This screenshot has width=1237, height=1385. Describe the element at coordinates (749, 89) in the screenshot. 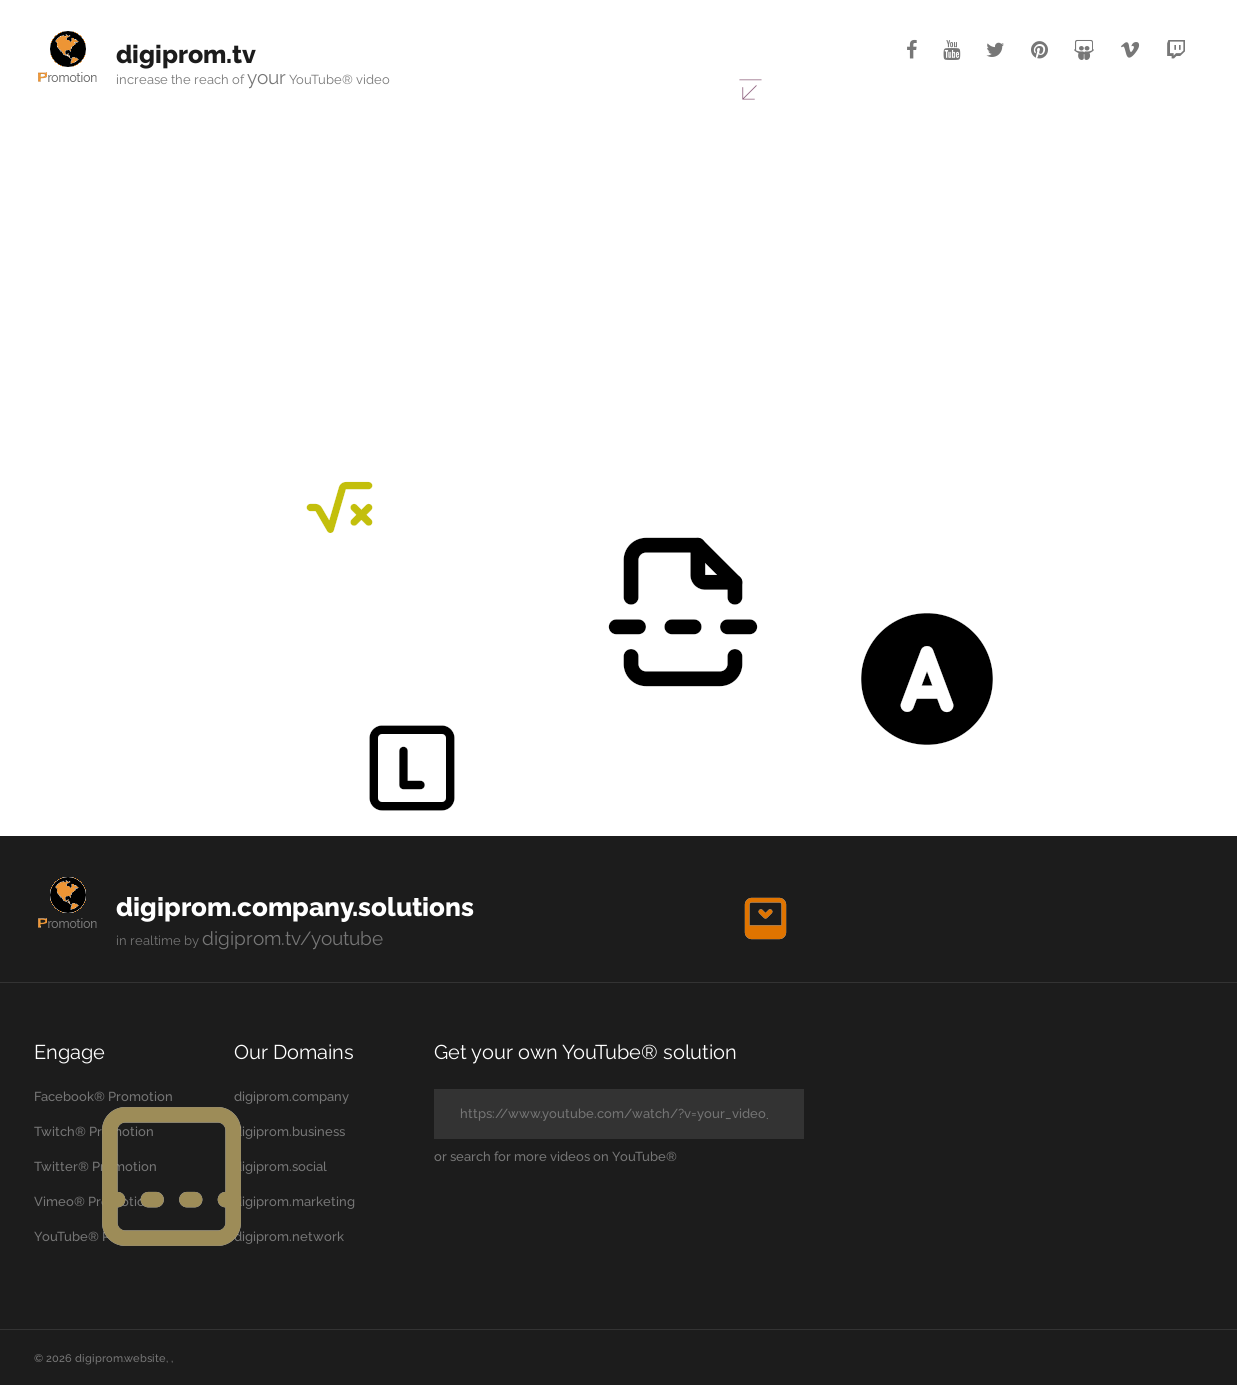

I see `move item to bottom-left corner` at that location.